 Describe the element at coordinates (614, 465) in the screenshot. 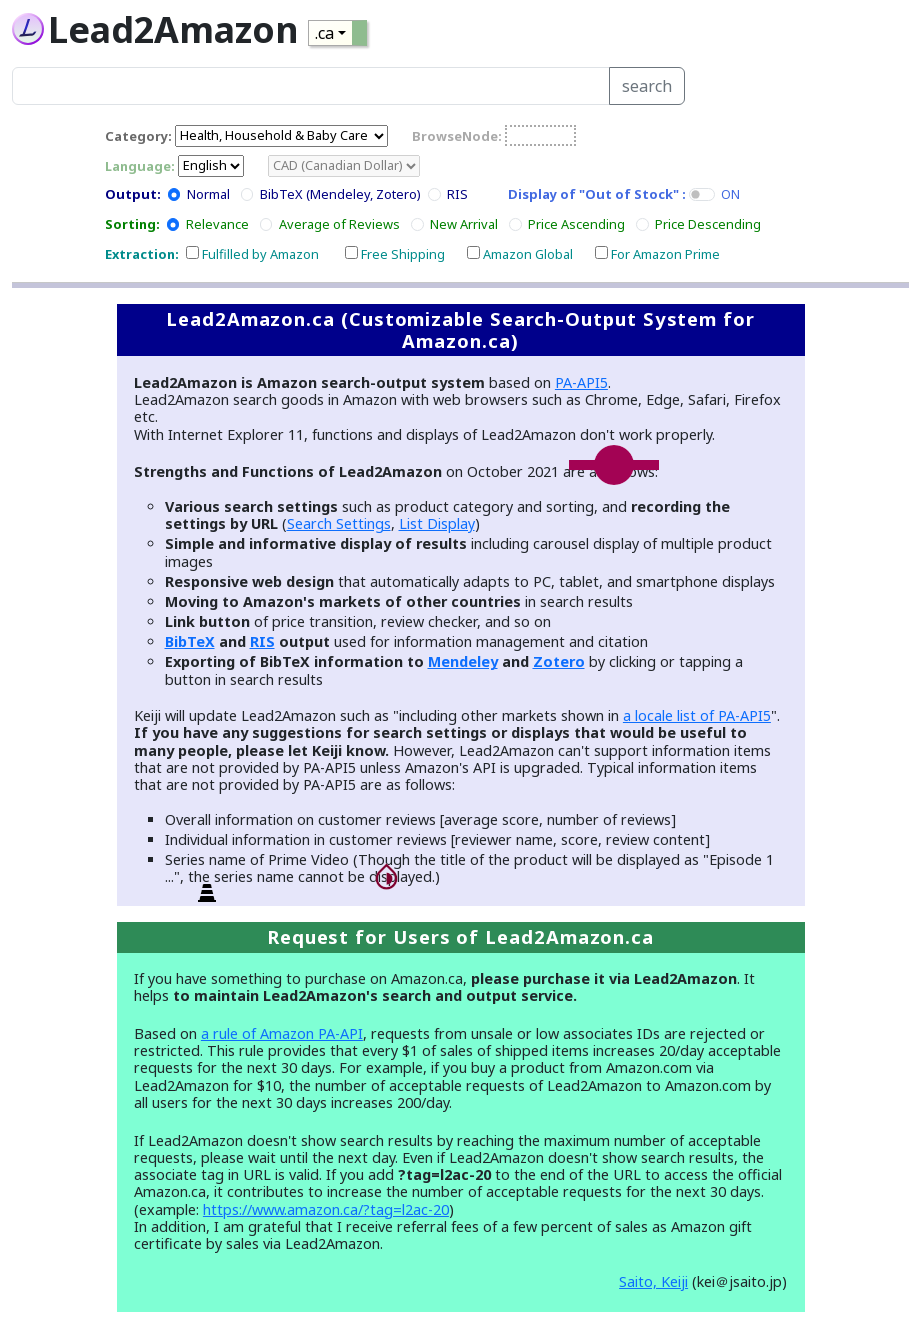

I see `view commit details in version control` at that location.